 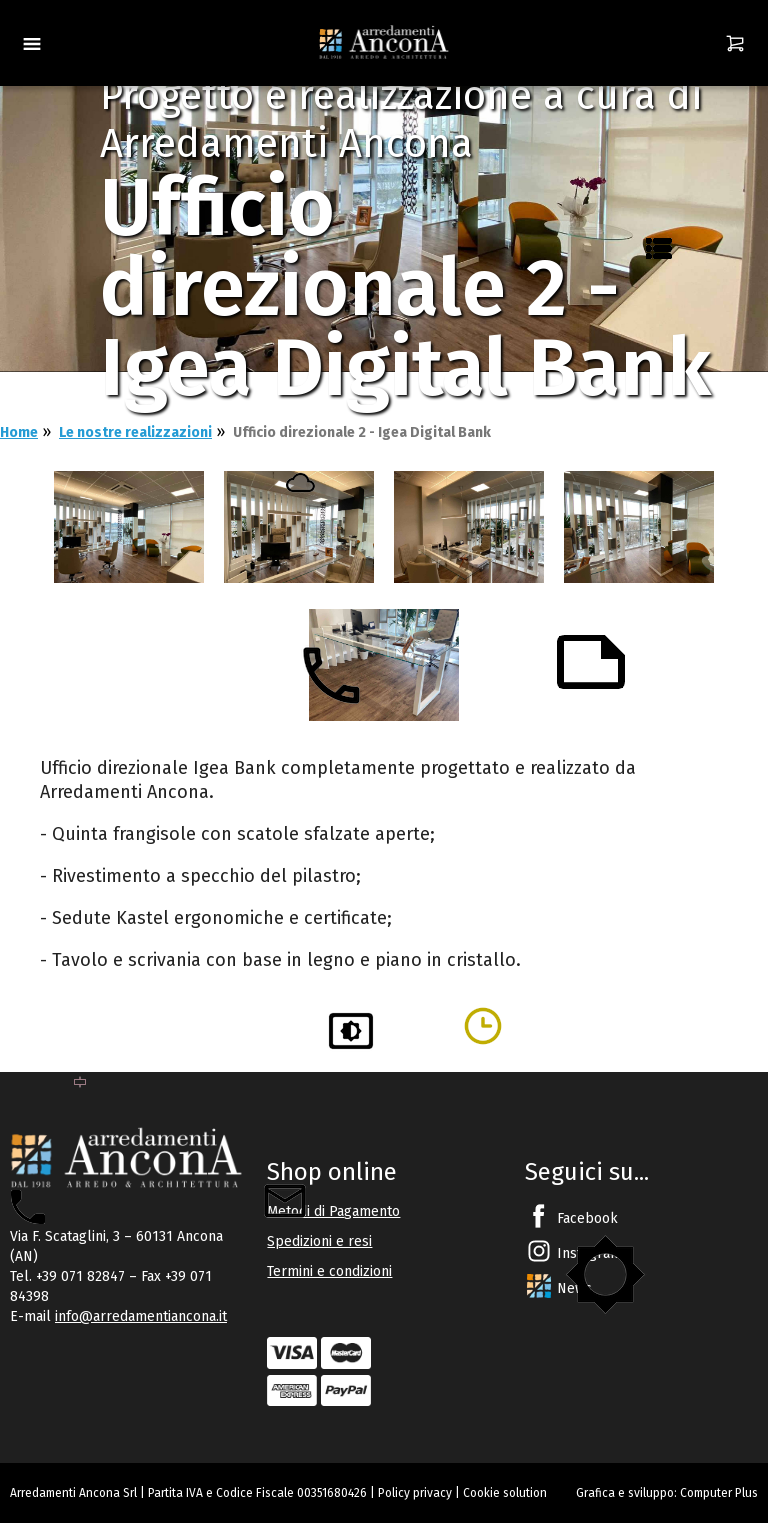 What do you see at coordinates (285, 1201) in the screenshot?
I see `open your email inbox` at bounding box center [285, 1201].